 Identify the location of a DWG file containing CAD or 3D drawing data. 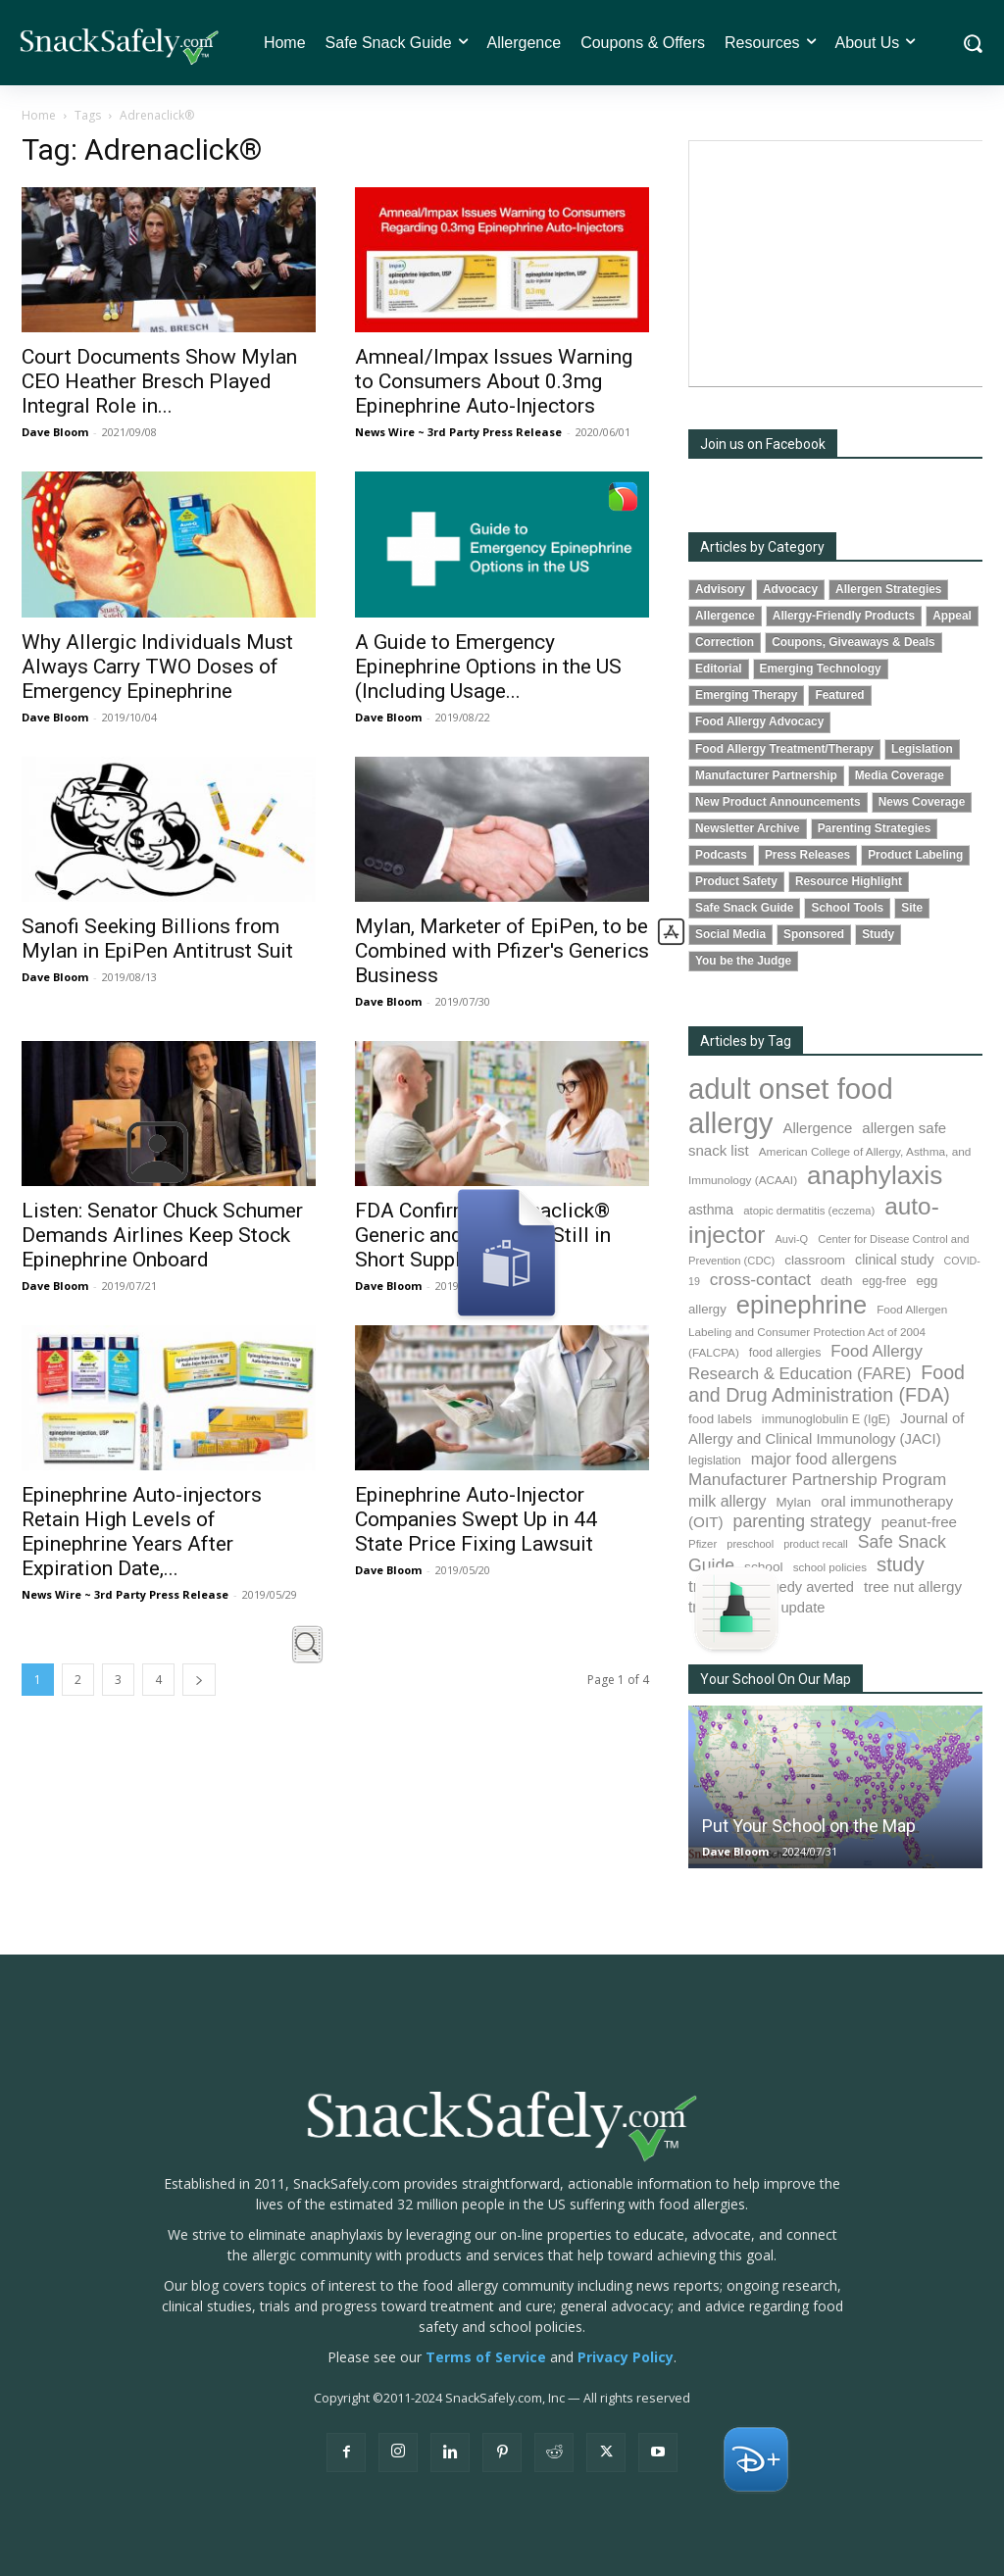
(506, 1255).